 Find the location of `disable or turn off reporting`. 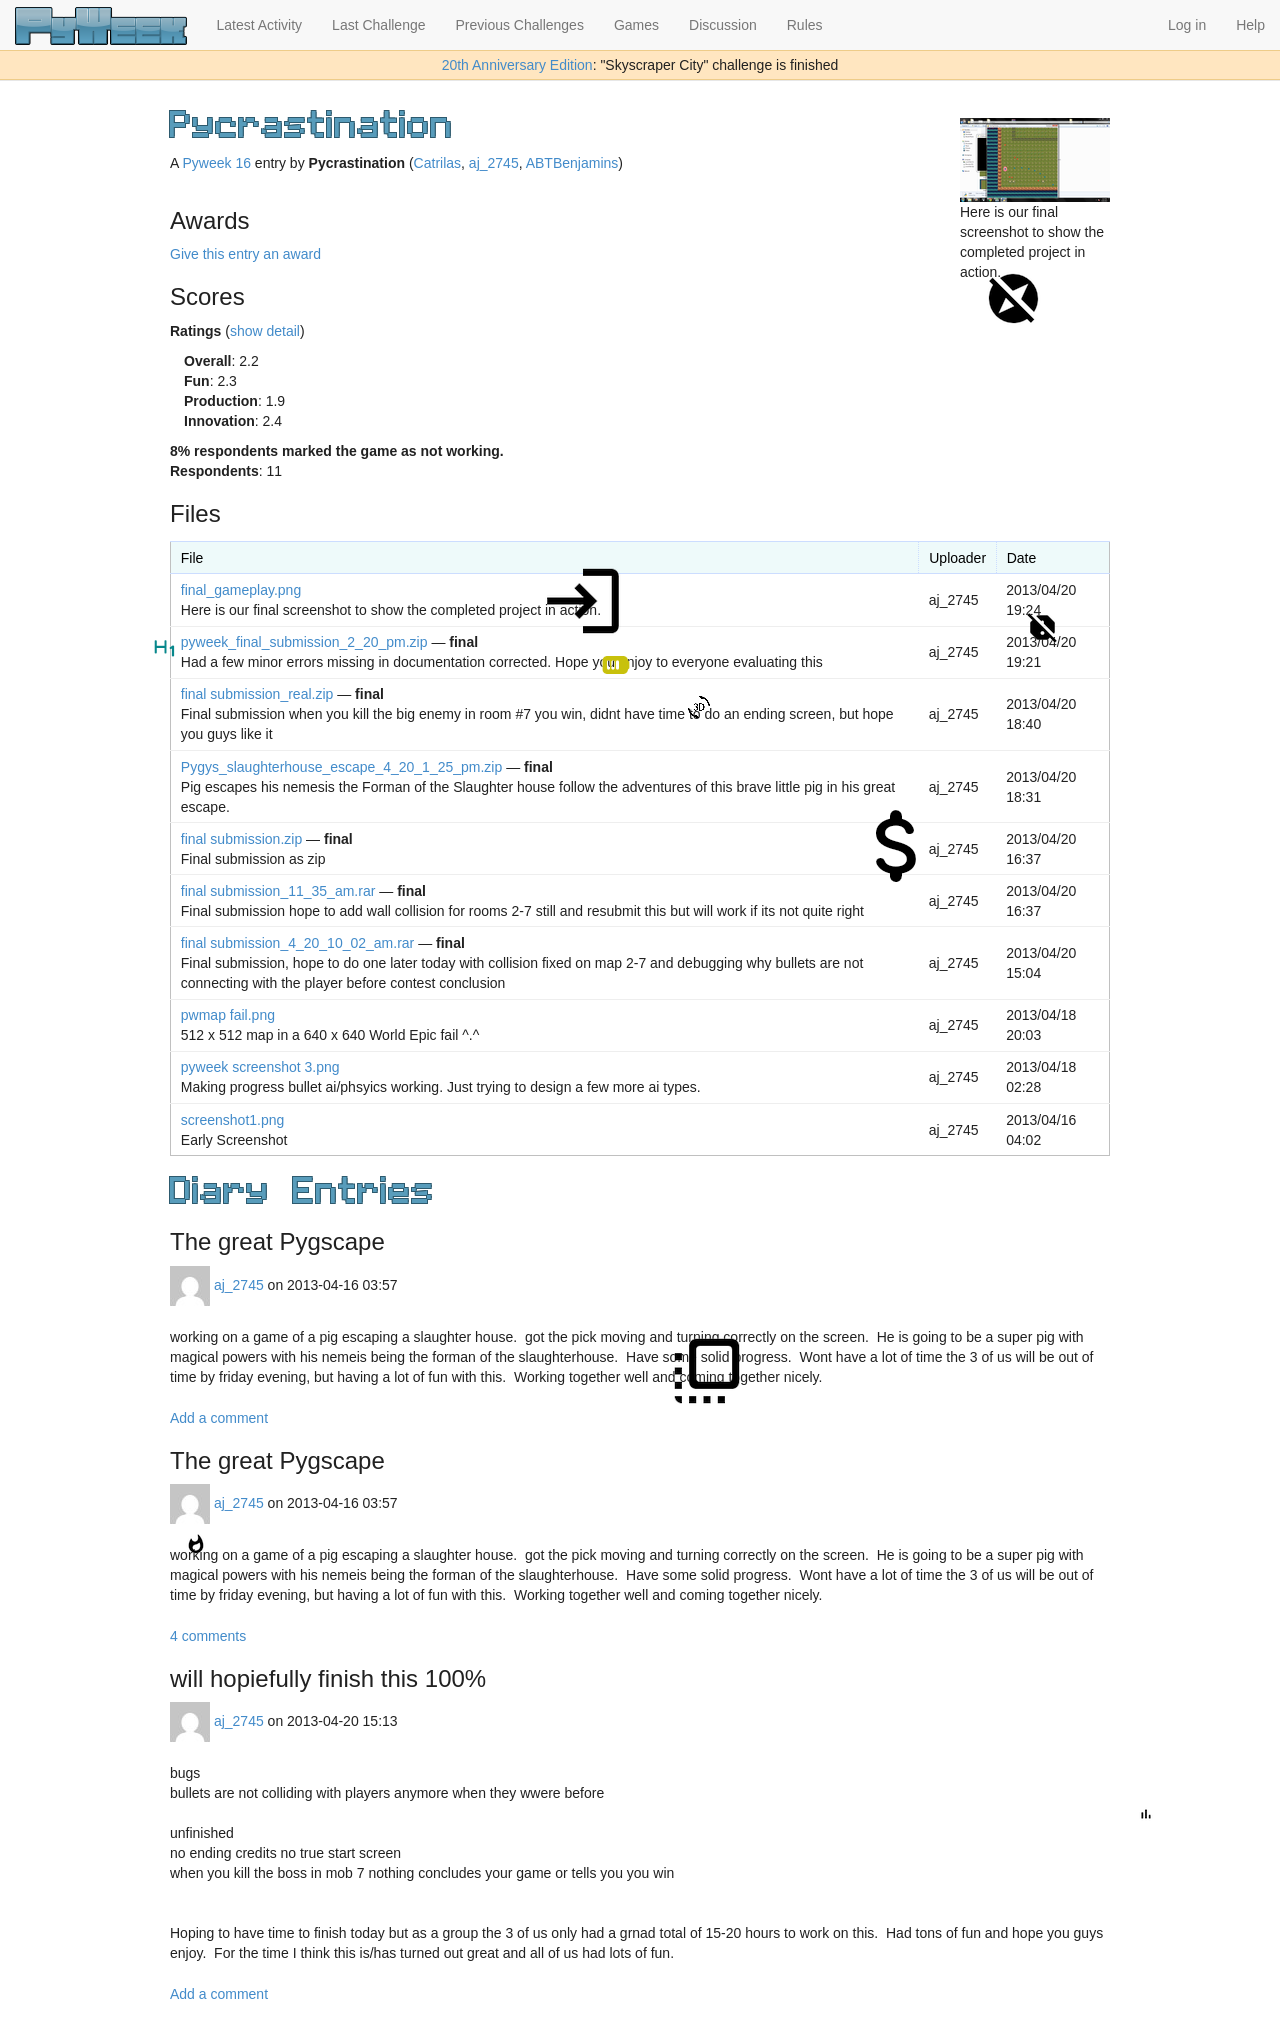

disable or turn off reporting is located at coordinates (1042, 627).